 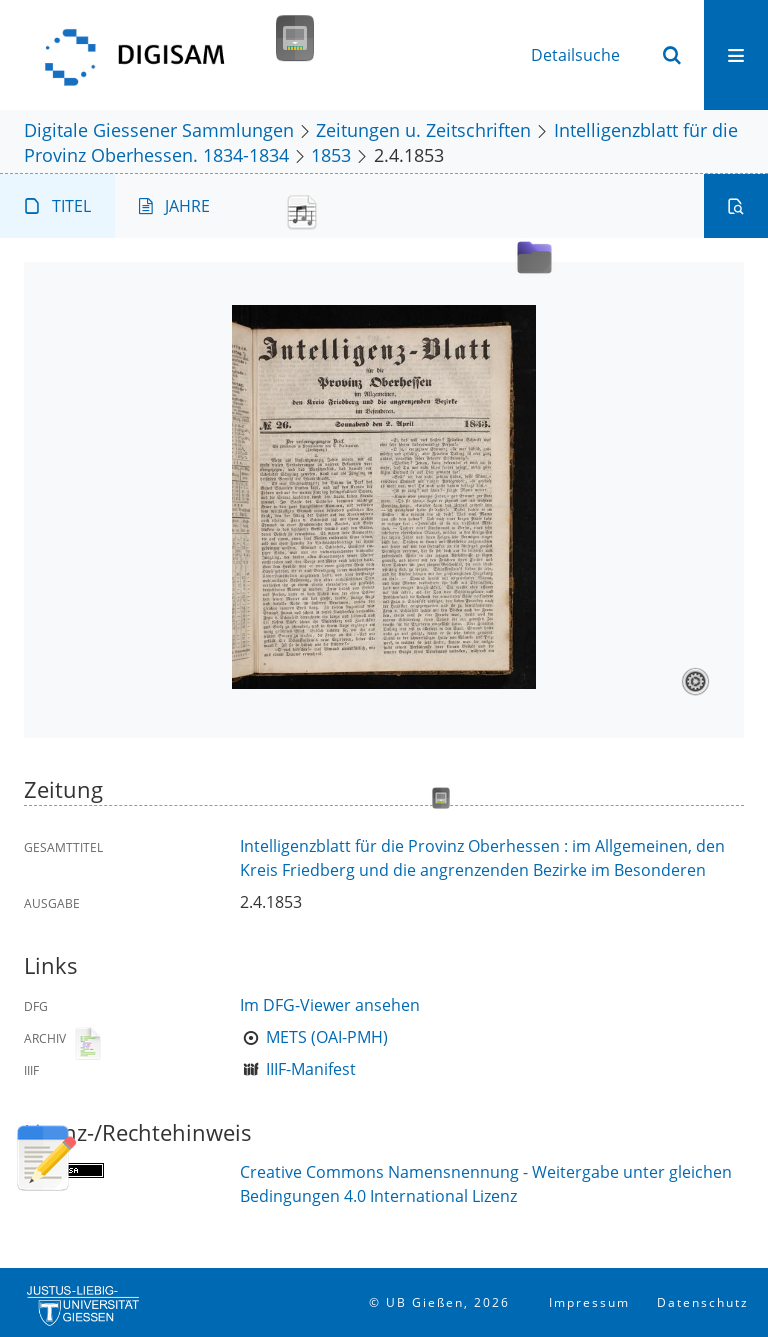 What do you see at coordinates (88, 1044) in the screenshot?
I see `a COBOL source code file` at bounding box center [88, 1044].